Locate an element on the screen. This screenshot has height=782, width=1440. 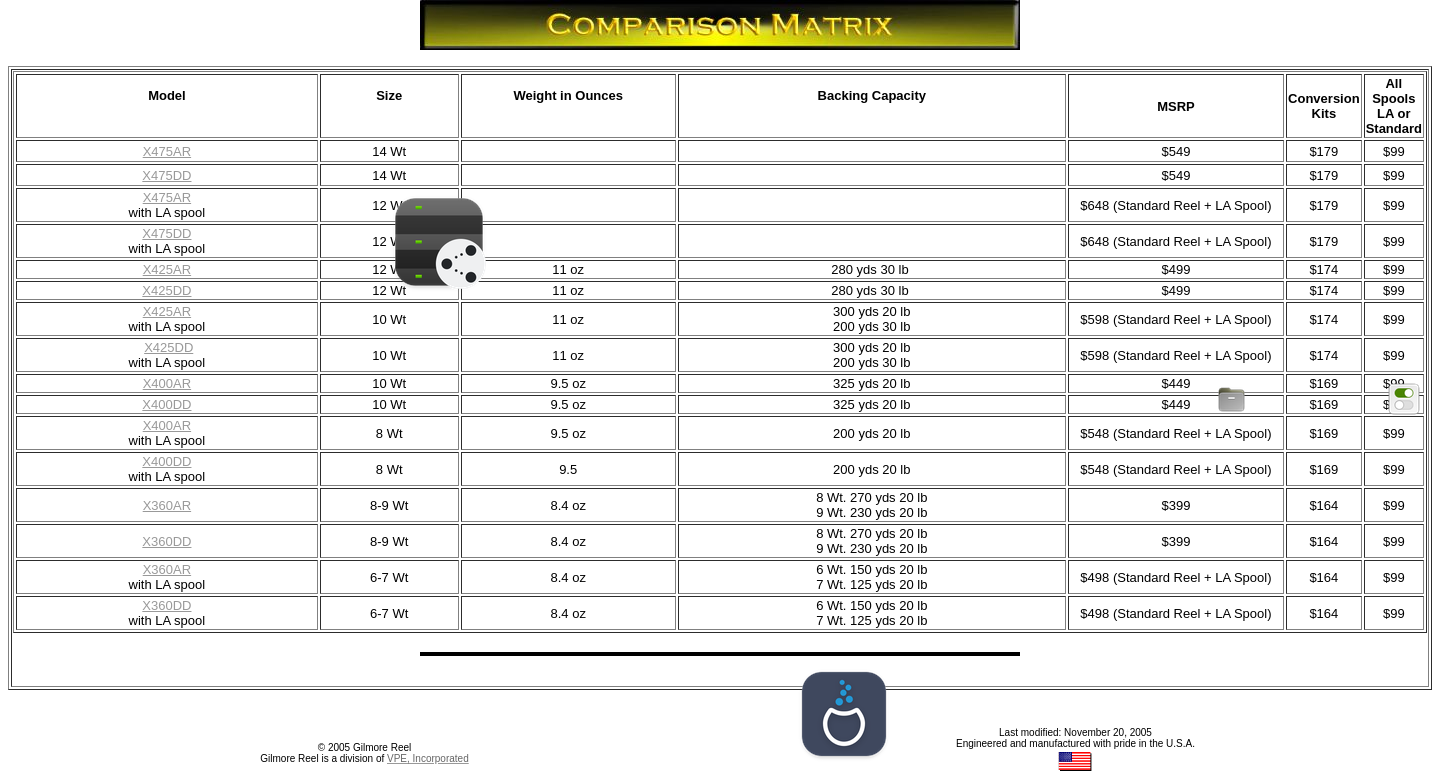
configure network server sharing settings is located at coordinates (439, 242).